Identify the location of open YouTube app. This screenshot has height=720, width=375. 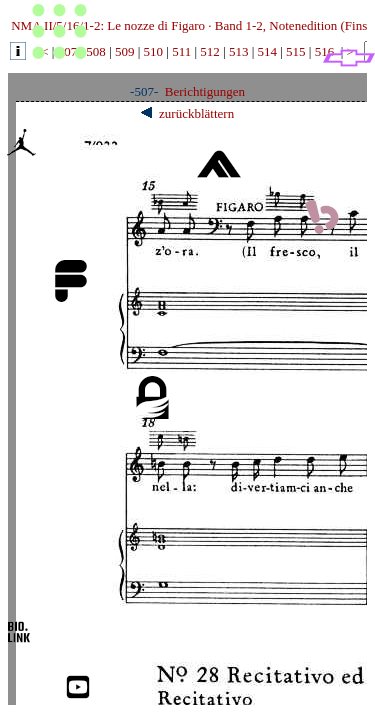
(78, 687).